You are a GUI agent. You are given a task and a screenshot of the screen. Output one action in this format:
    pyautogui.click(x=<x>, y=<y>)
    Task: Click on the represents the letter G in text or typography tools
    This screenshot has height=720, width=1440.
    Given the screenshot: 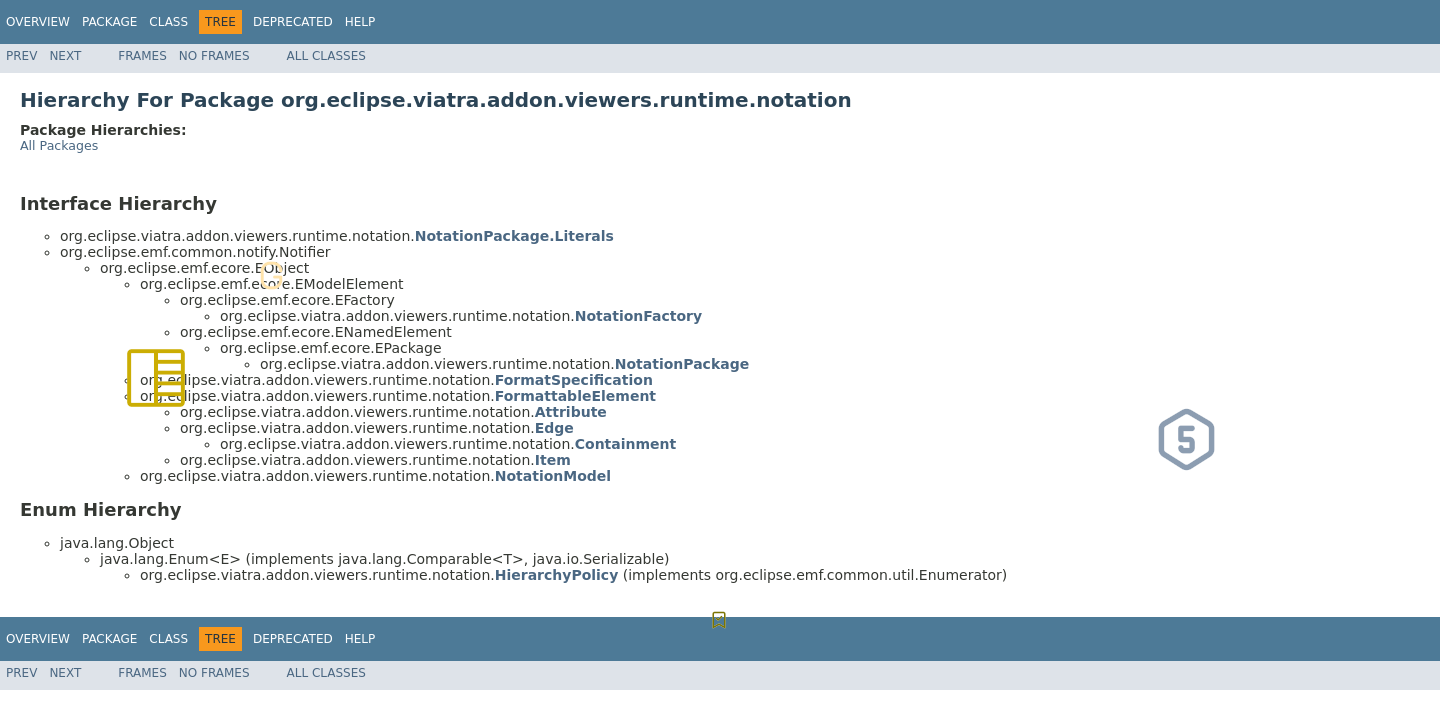 What is the action you would take?
    pyautogui.click(x=271, y=275)
    